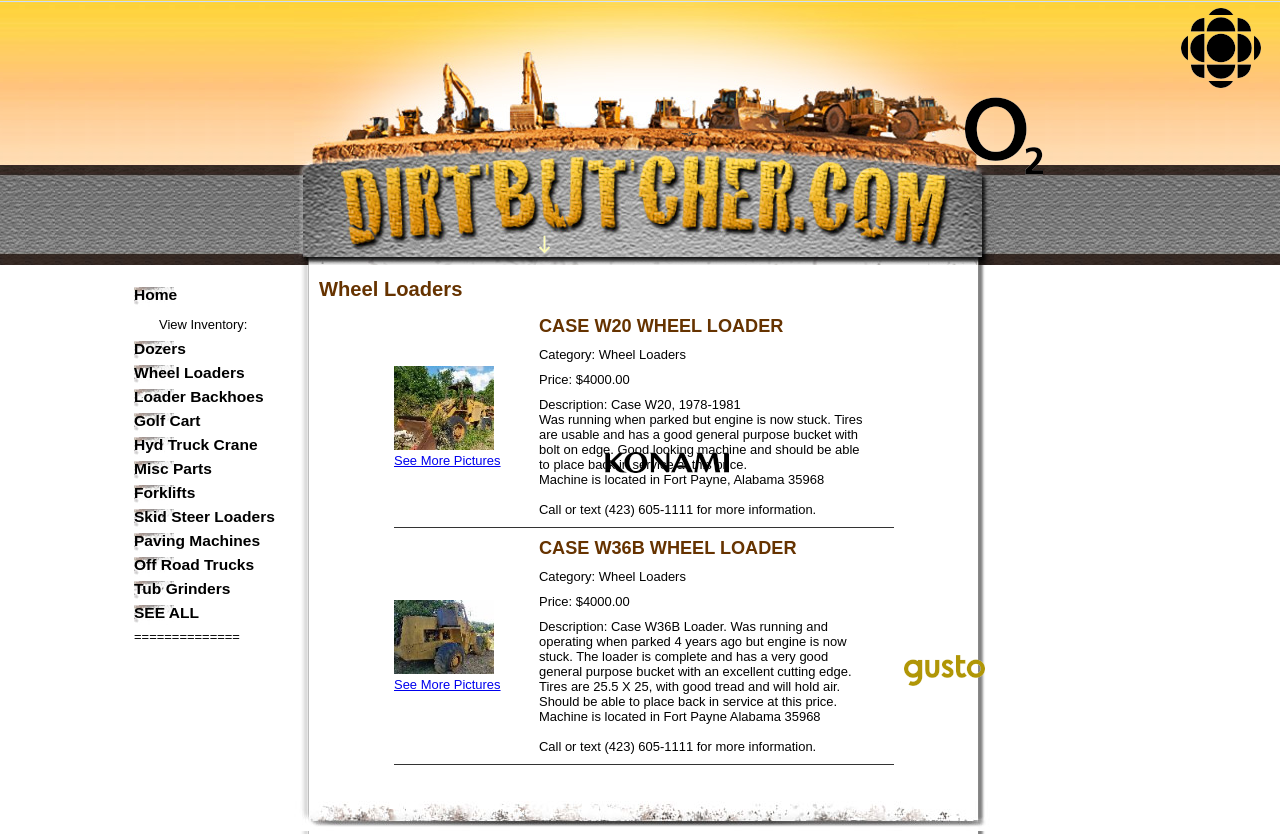 The height and width of the screenshot is (834, 1280). I want to click on O2 telecommunications brand logo, so click(1004, 136).